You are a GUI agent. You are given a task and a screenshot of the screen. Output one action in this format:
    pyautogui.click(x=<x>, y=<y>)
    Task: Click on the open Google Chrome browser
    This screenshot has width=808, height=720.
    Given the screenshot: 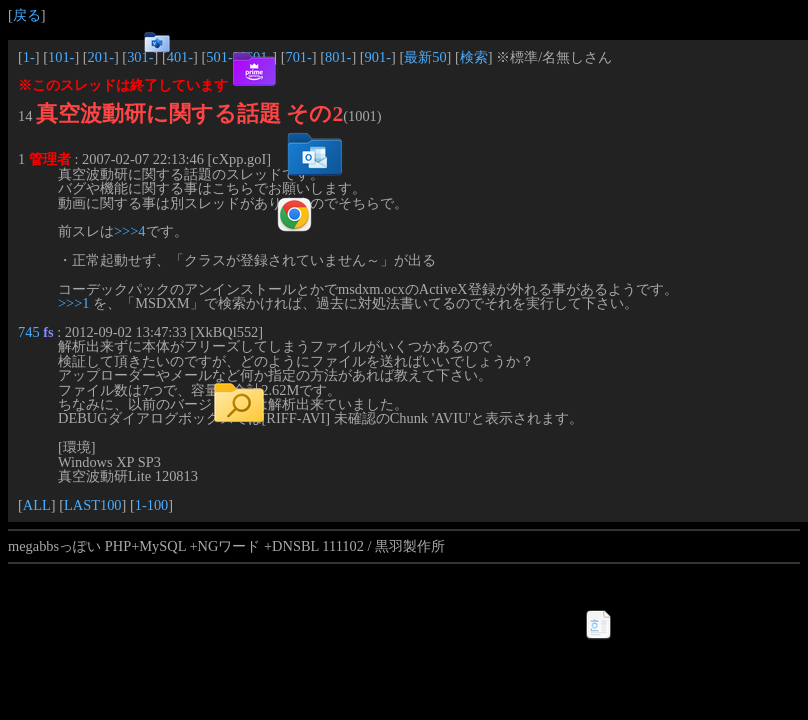 What is the action you would take?
    pyautogui.click(x=294, y=214)
    